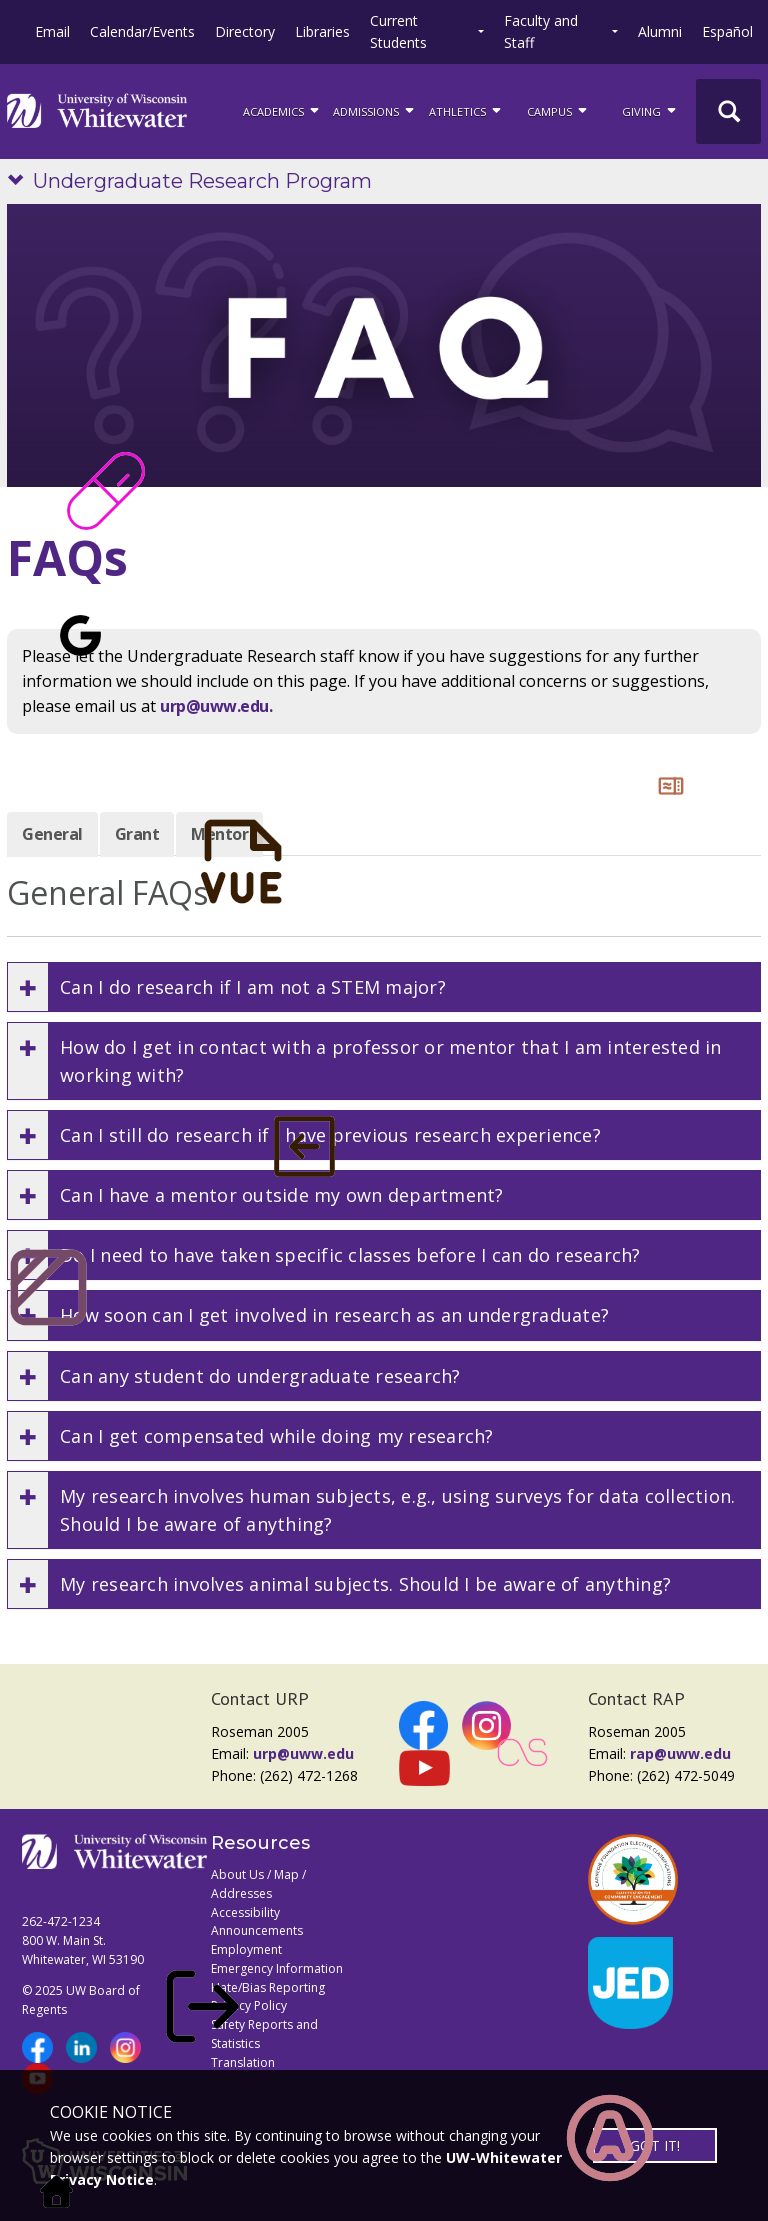 The width and height of the screenshot is (768, 2221). I want to click on a Vue.js file in your project, so click(243, 865).